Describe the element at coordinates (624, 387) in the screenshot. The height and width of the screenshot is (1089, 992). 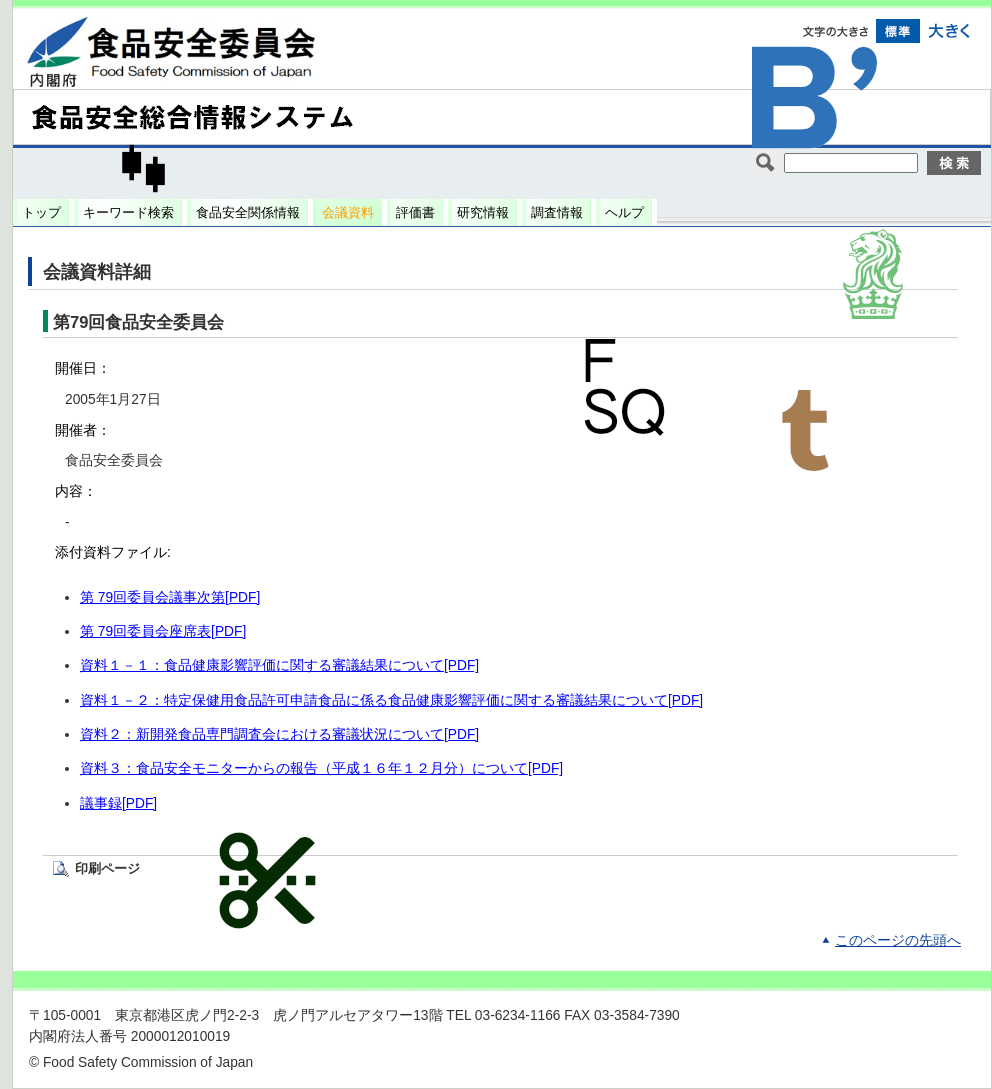
I see `open foursquare app` at that location.